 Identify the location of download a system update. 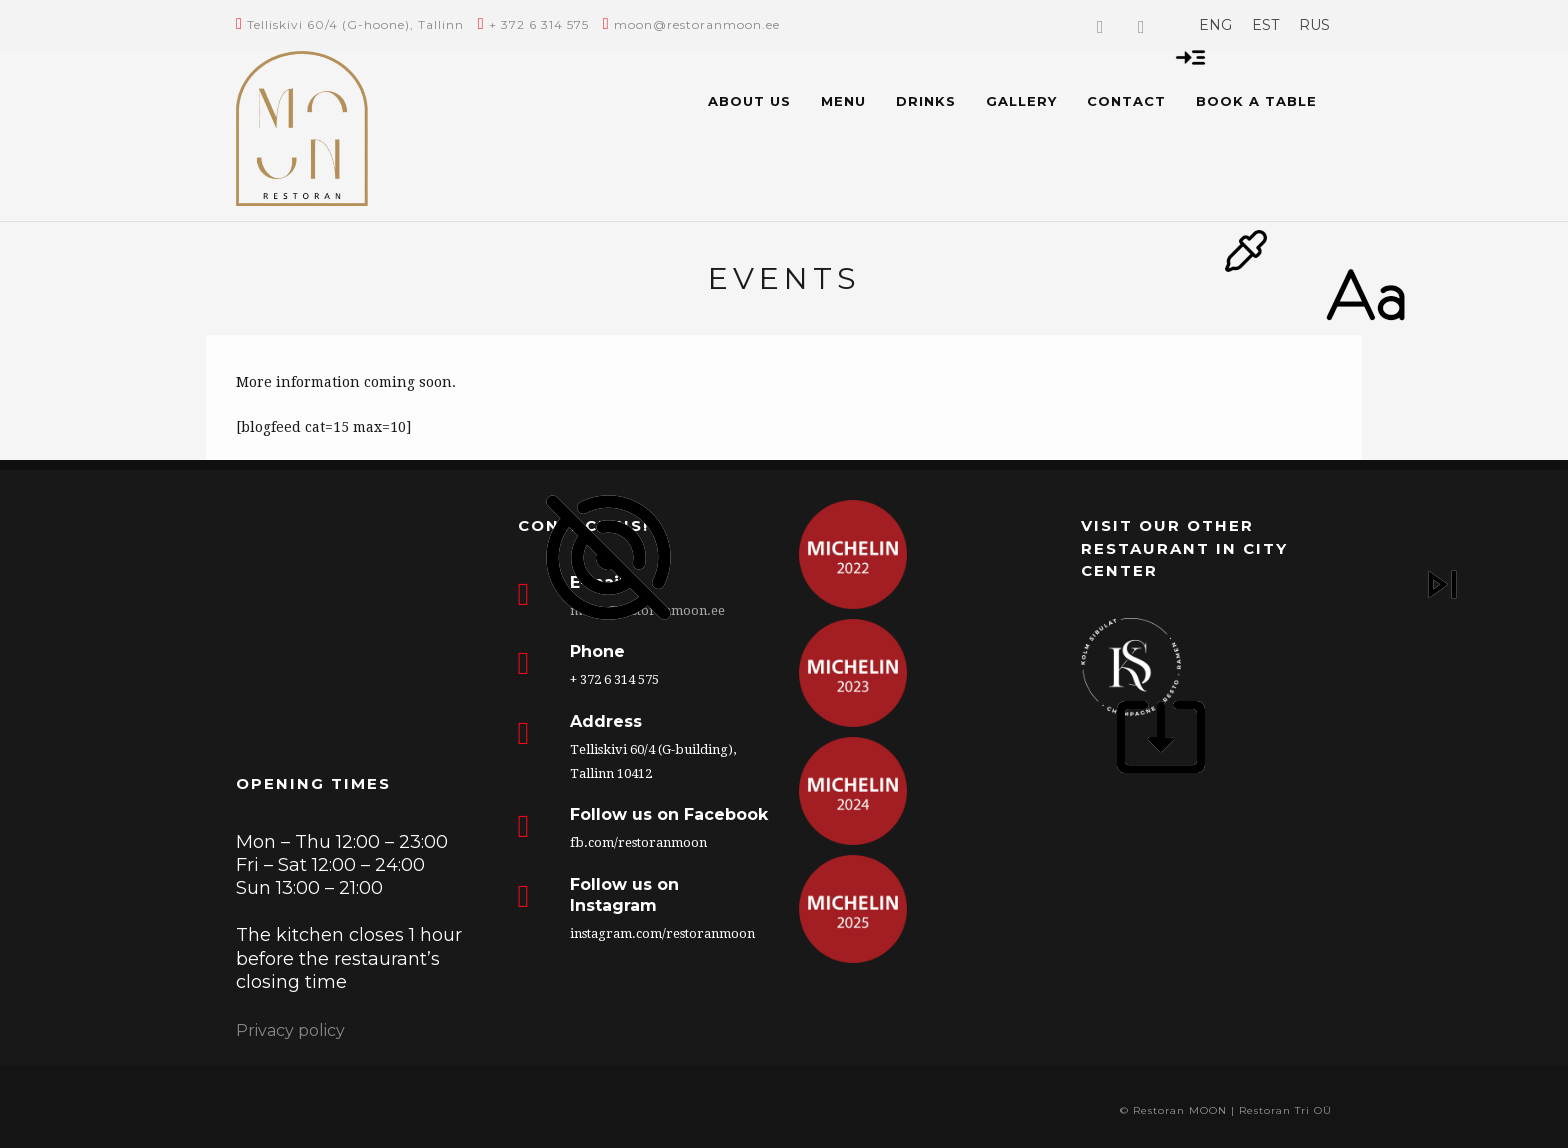
(1161, 737).